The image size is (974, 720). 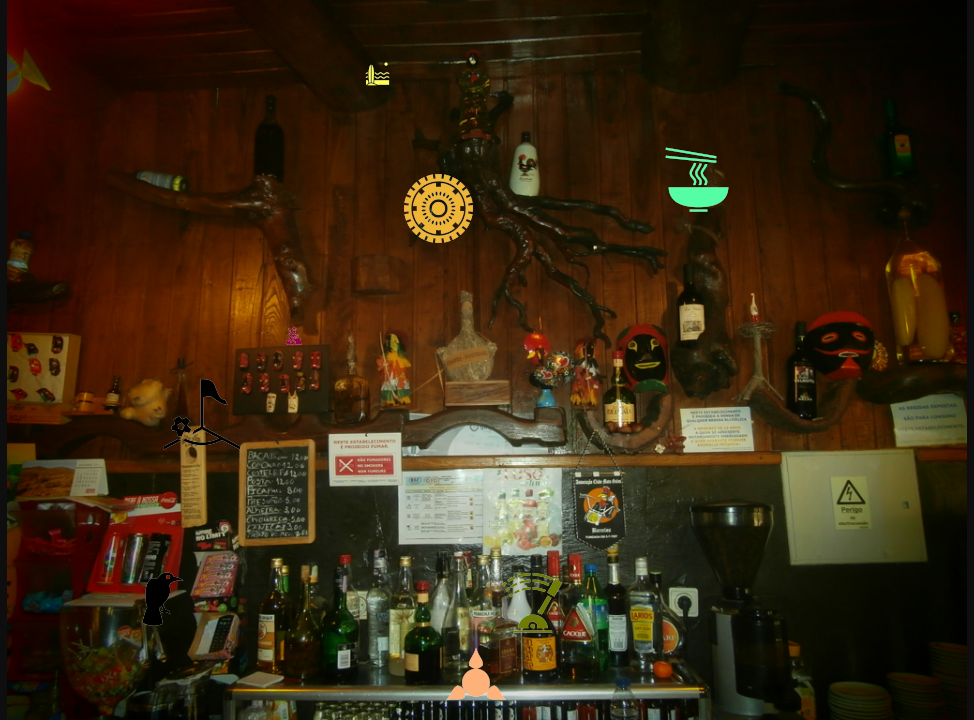 I want to click on the empress tarot card, so click(x=294, y=336).